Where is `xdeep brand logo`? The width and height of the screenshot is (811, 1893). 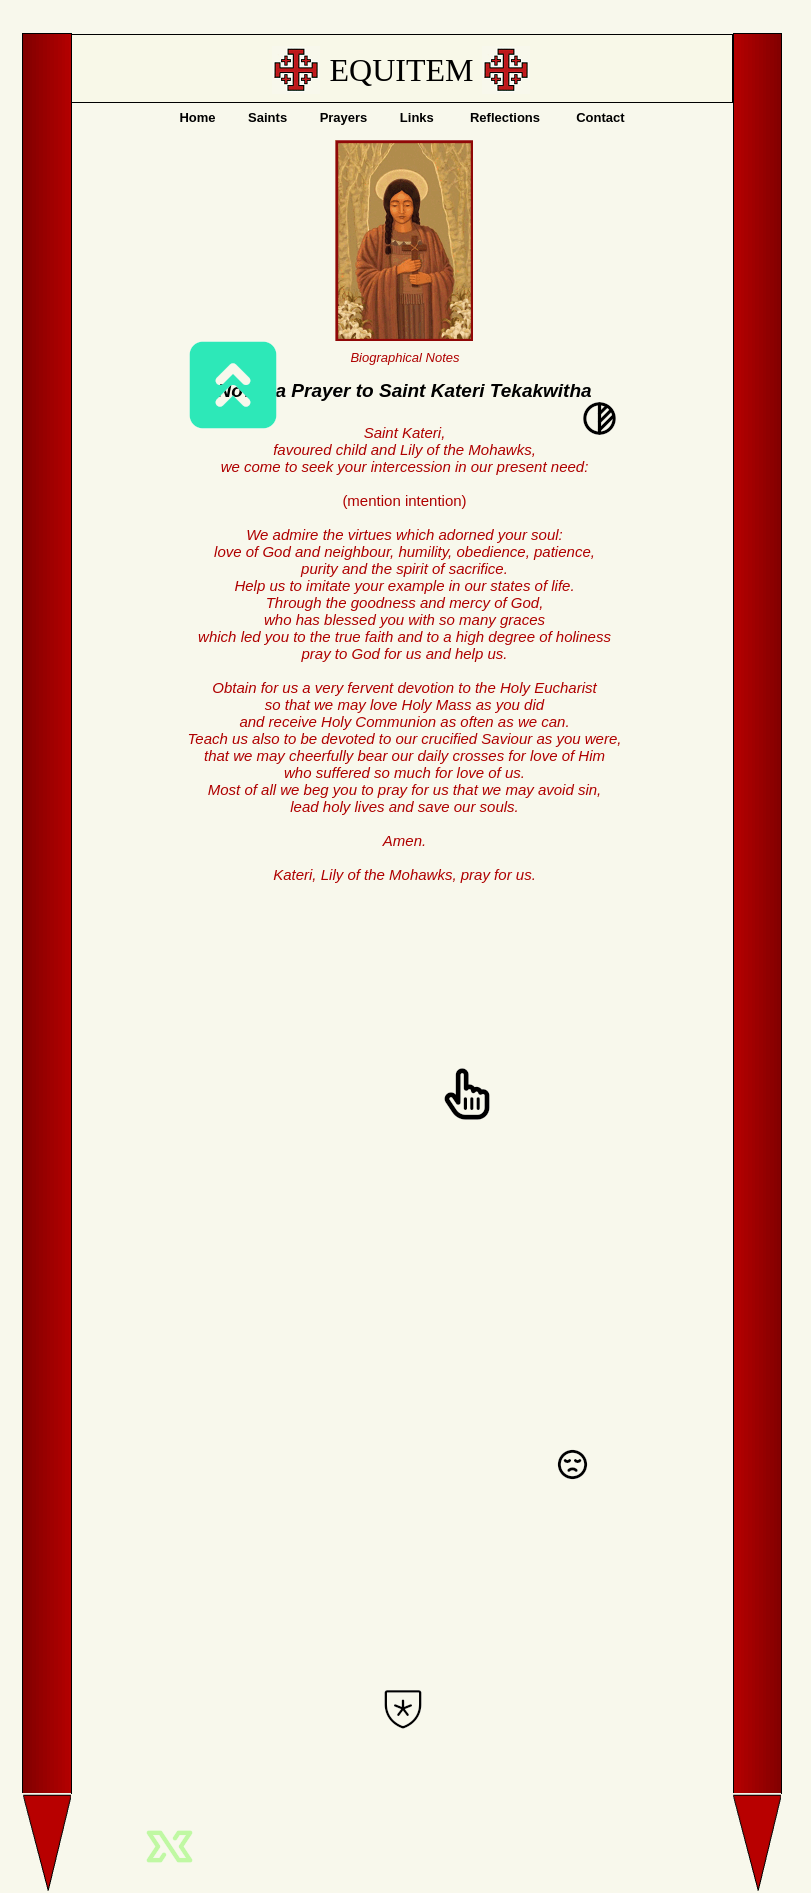 xdeep brand logo is located at coordinates (169, 1846).